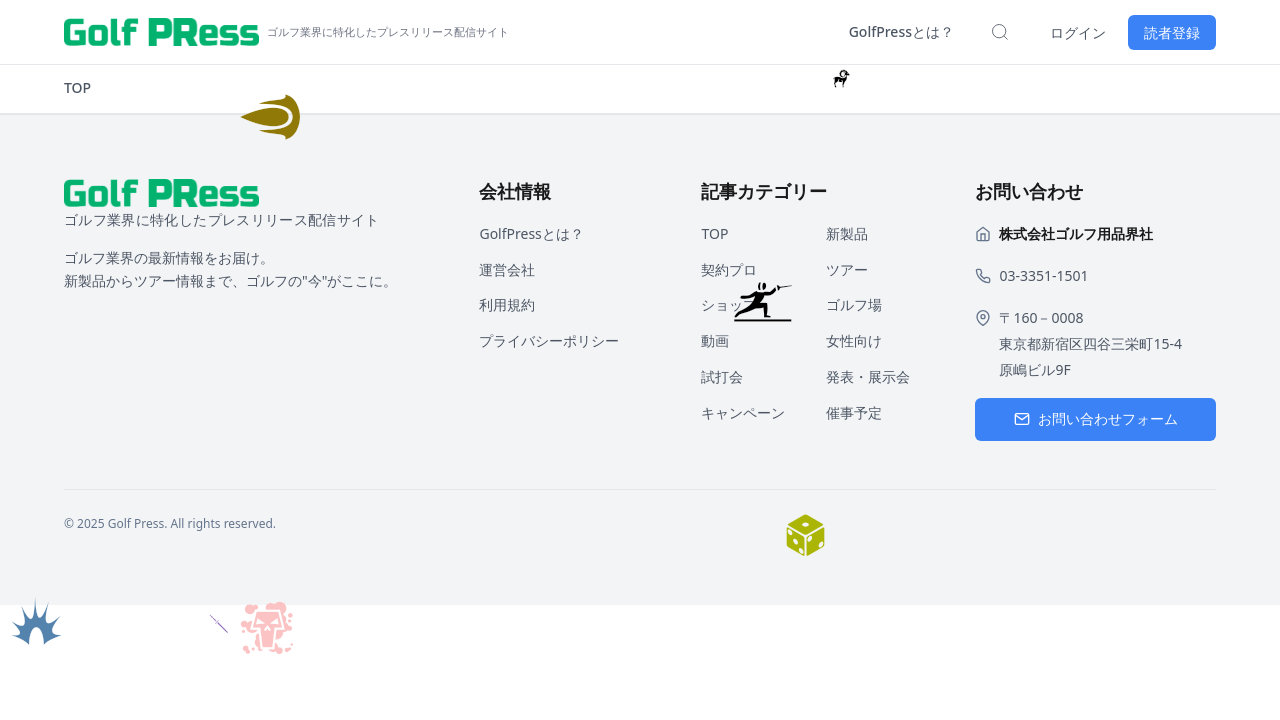  What do you see at coordinates (270, 117) in the screenshot?
I see `select the lucifer cannon weapon` at bounding box center [270, 117].